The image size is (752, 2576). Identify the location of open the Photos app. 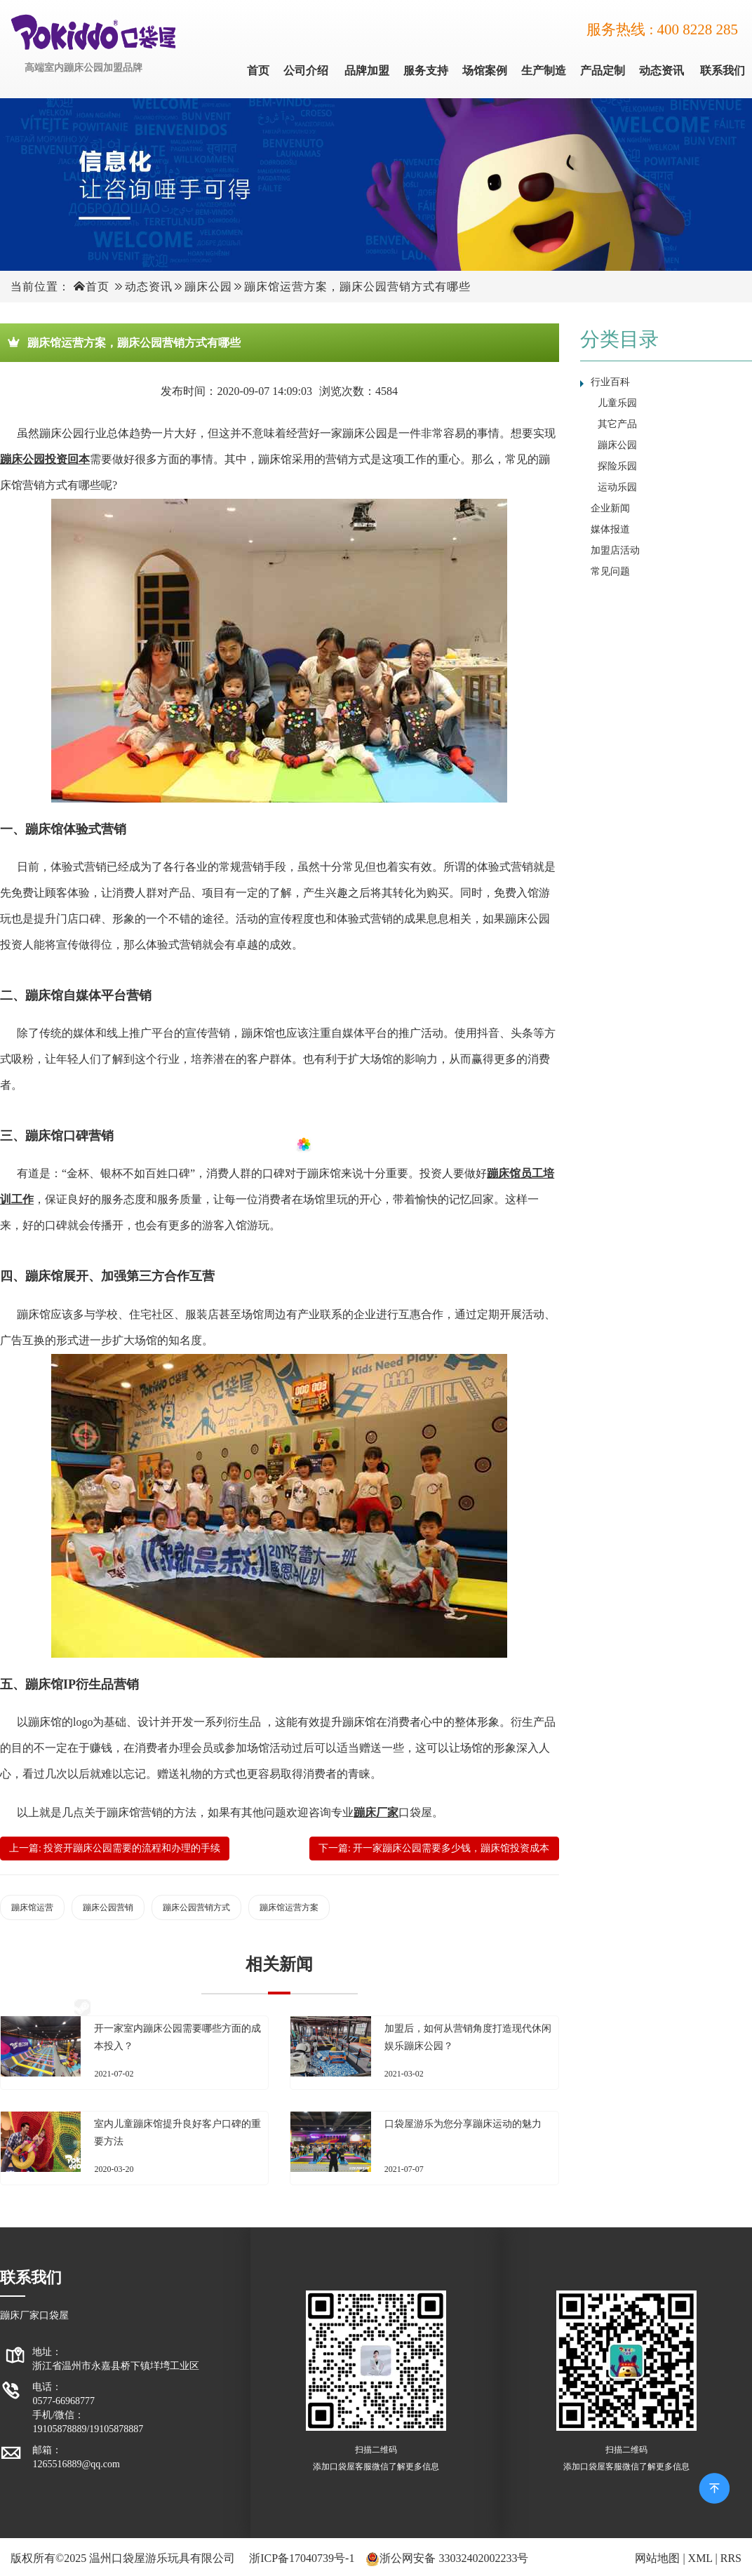
(304, 1144).